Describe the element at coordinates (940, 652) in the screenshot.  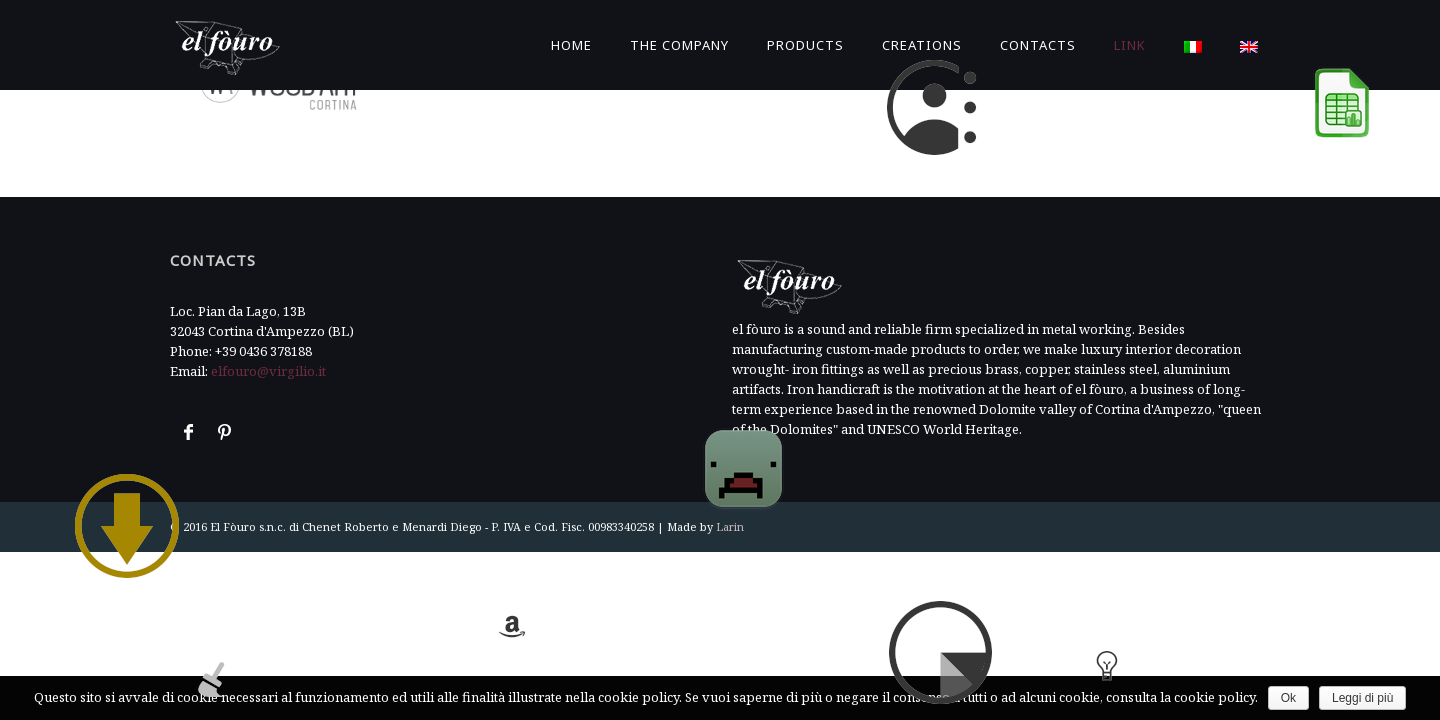
I see `view disk storage usage` at that location.